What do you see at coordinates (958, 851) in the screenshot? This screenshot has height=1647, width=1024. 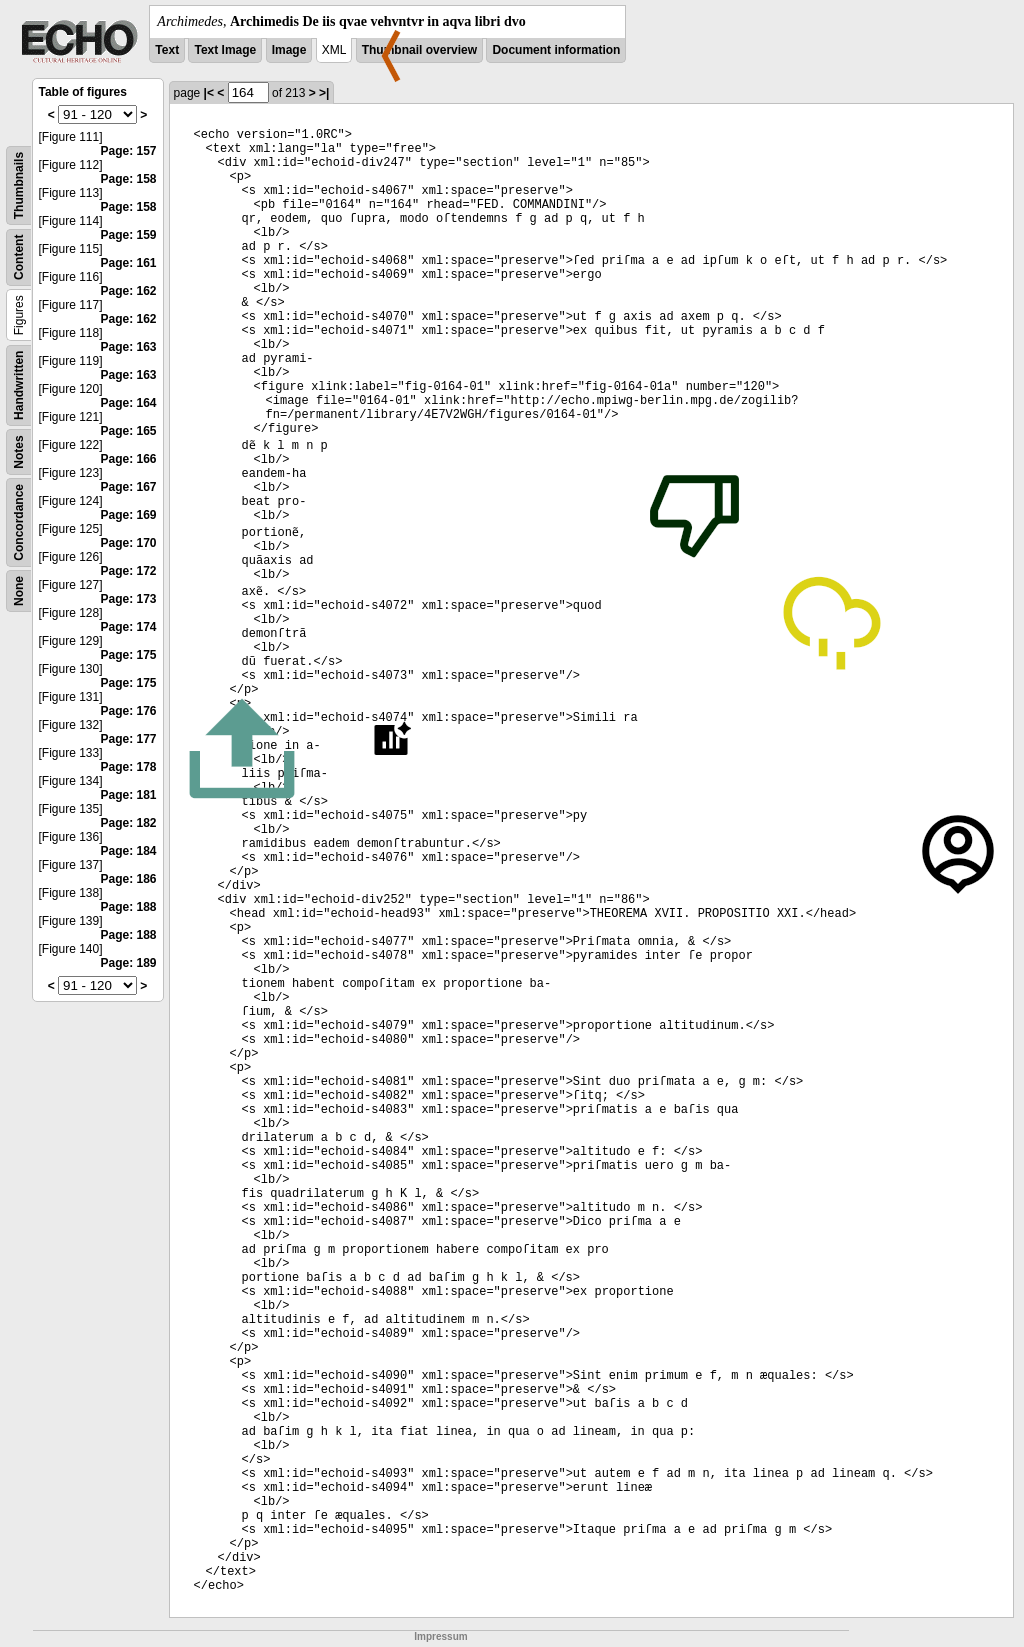 I see `view user location on map` at bounding box center [958, 851].